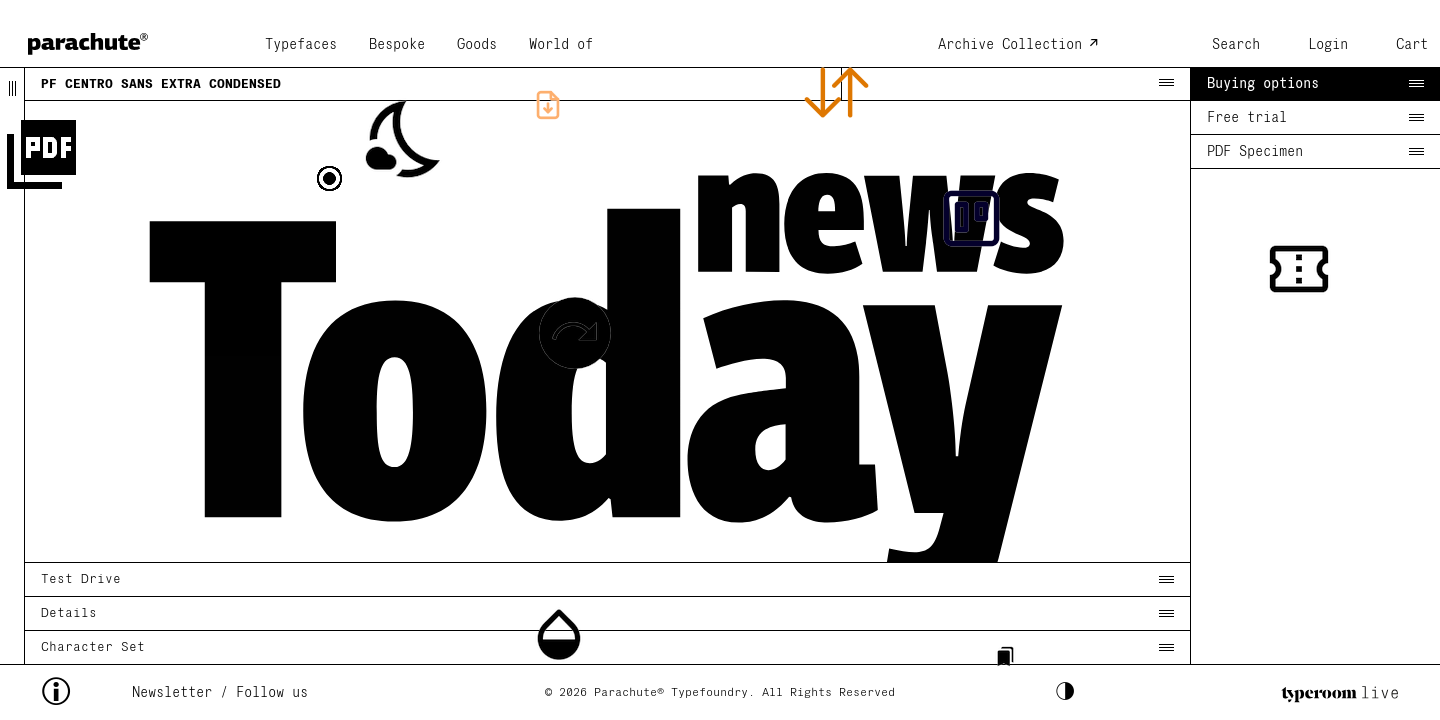  What do you see at coordinates (559, 634) in the screenshot?
I see `adjust opacity or transparency settings` at bounding box center [559, 634].